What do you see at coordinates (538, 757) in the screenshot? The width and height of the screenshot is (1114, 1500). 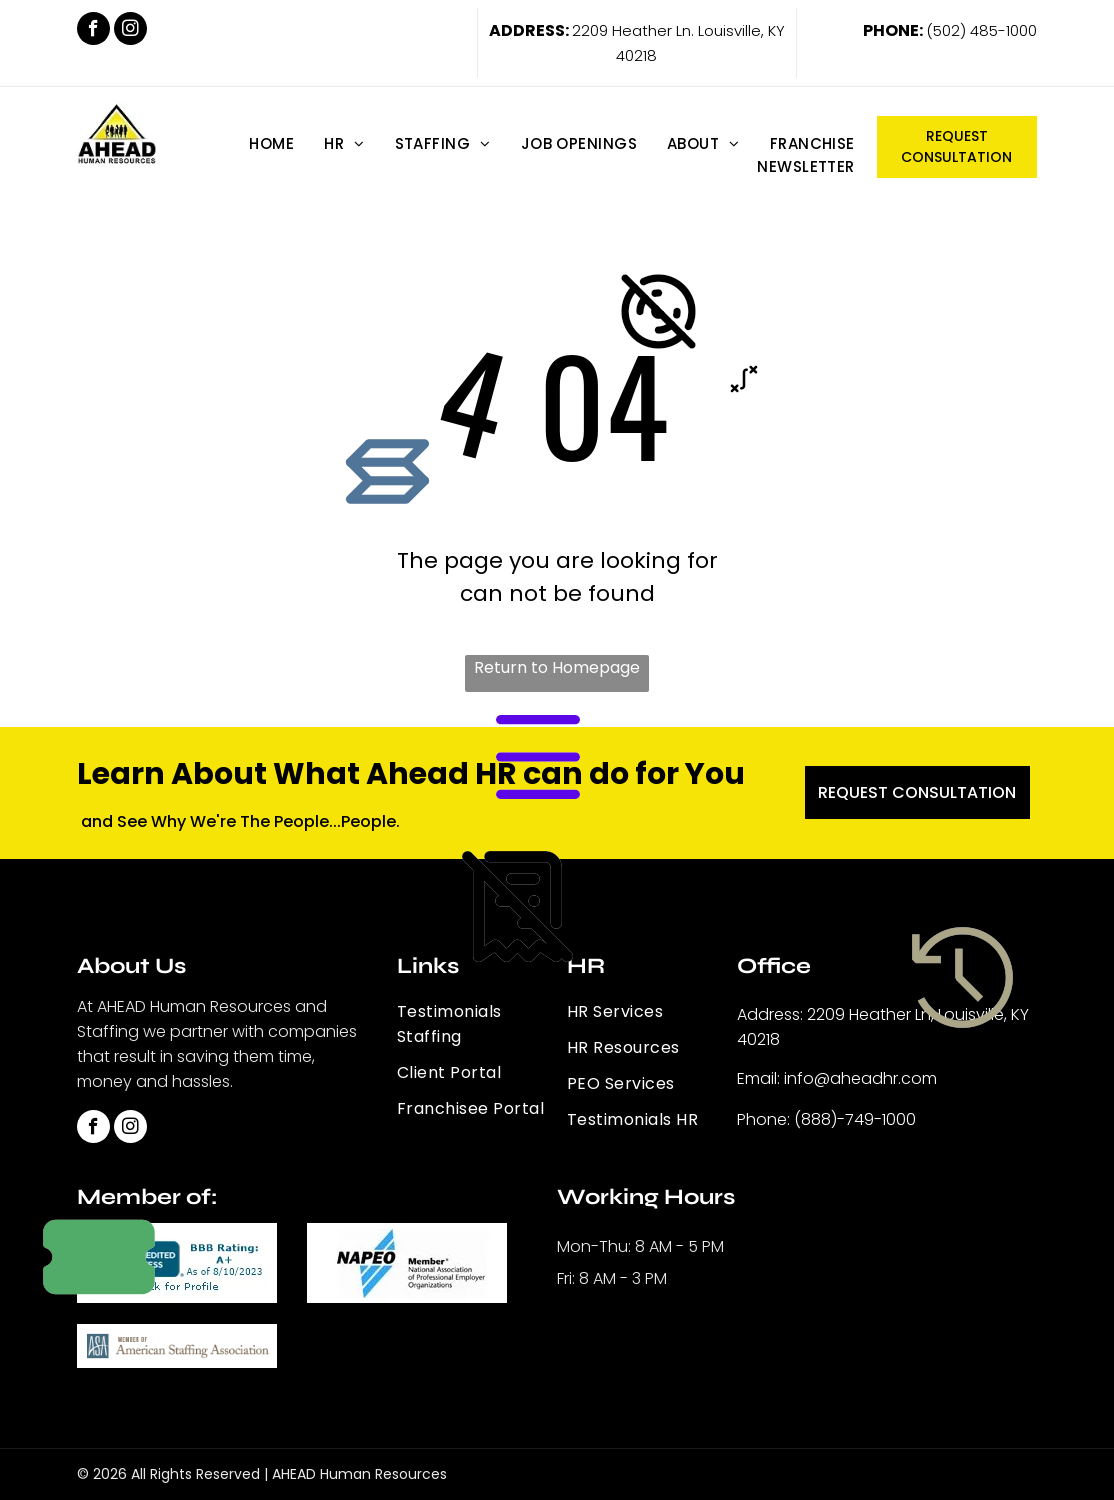 I see `toggle medium density view for list items` at bounding box center [538, 757].